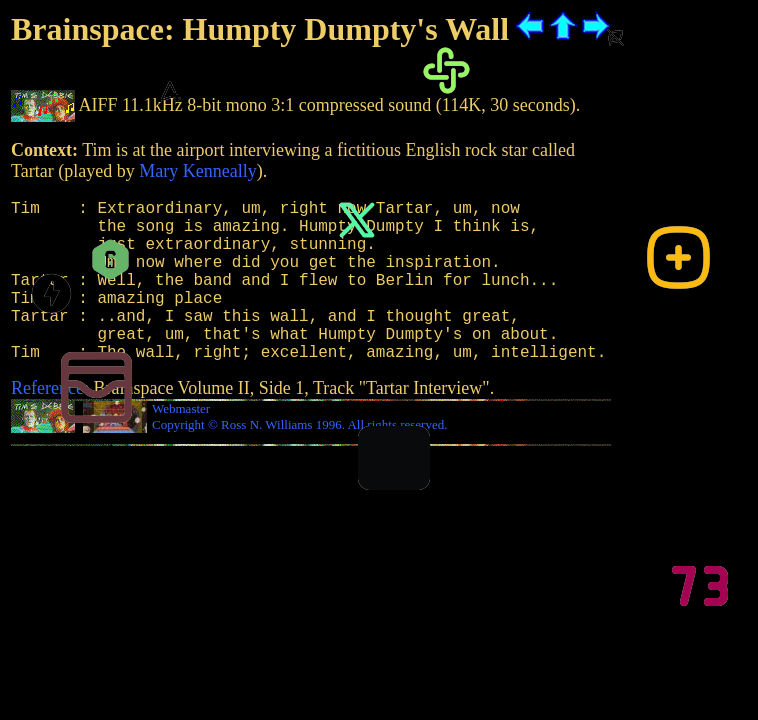  Describe the element at coordinates (394, 458) in the screenshot. I see `crop image to 5:4 aspect ratio` at that location.